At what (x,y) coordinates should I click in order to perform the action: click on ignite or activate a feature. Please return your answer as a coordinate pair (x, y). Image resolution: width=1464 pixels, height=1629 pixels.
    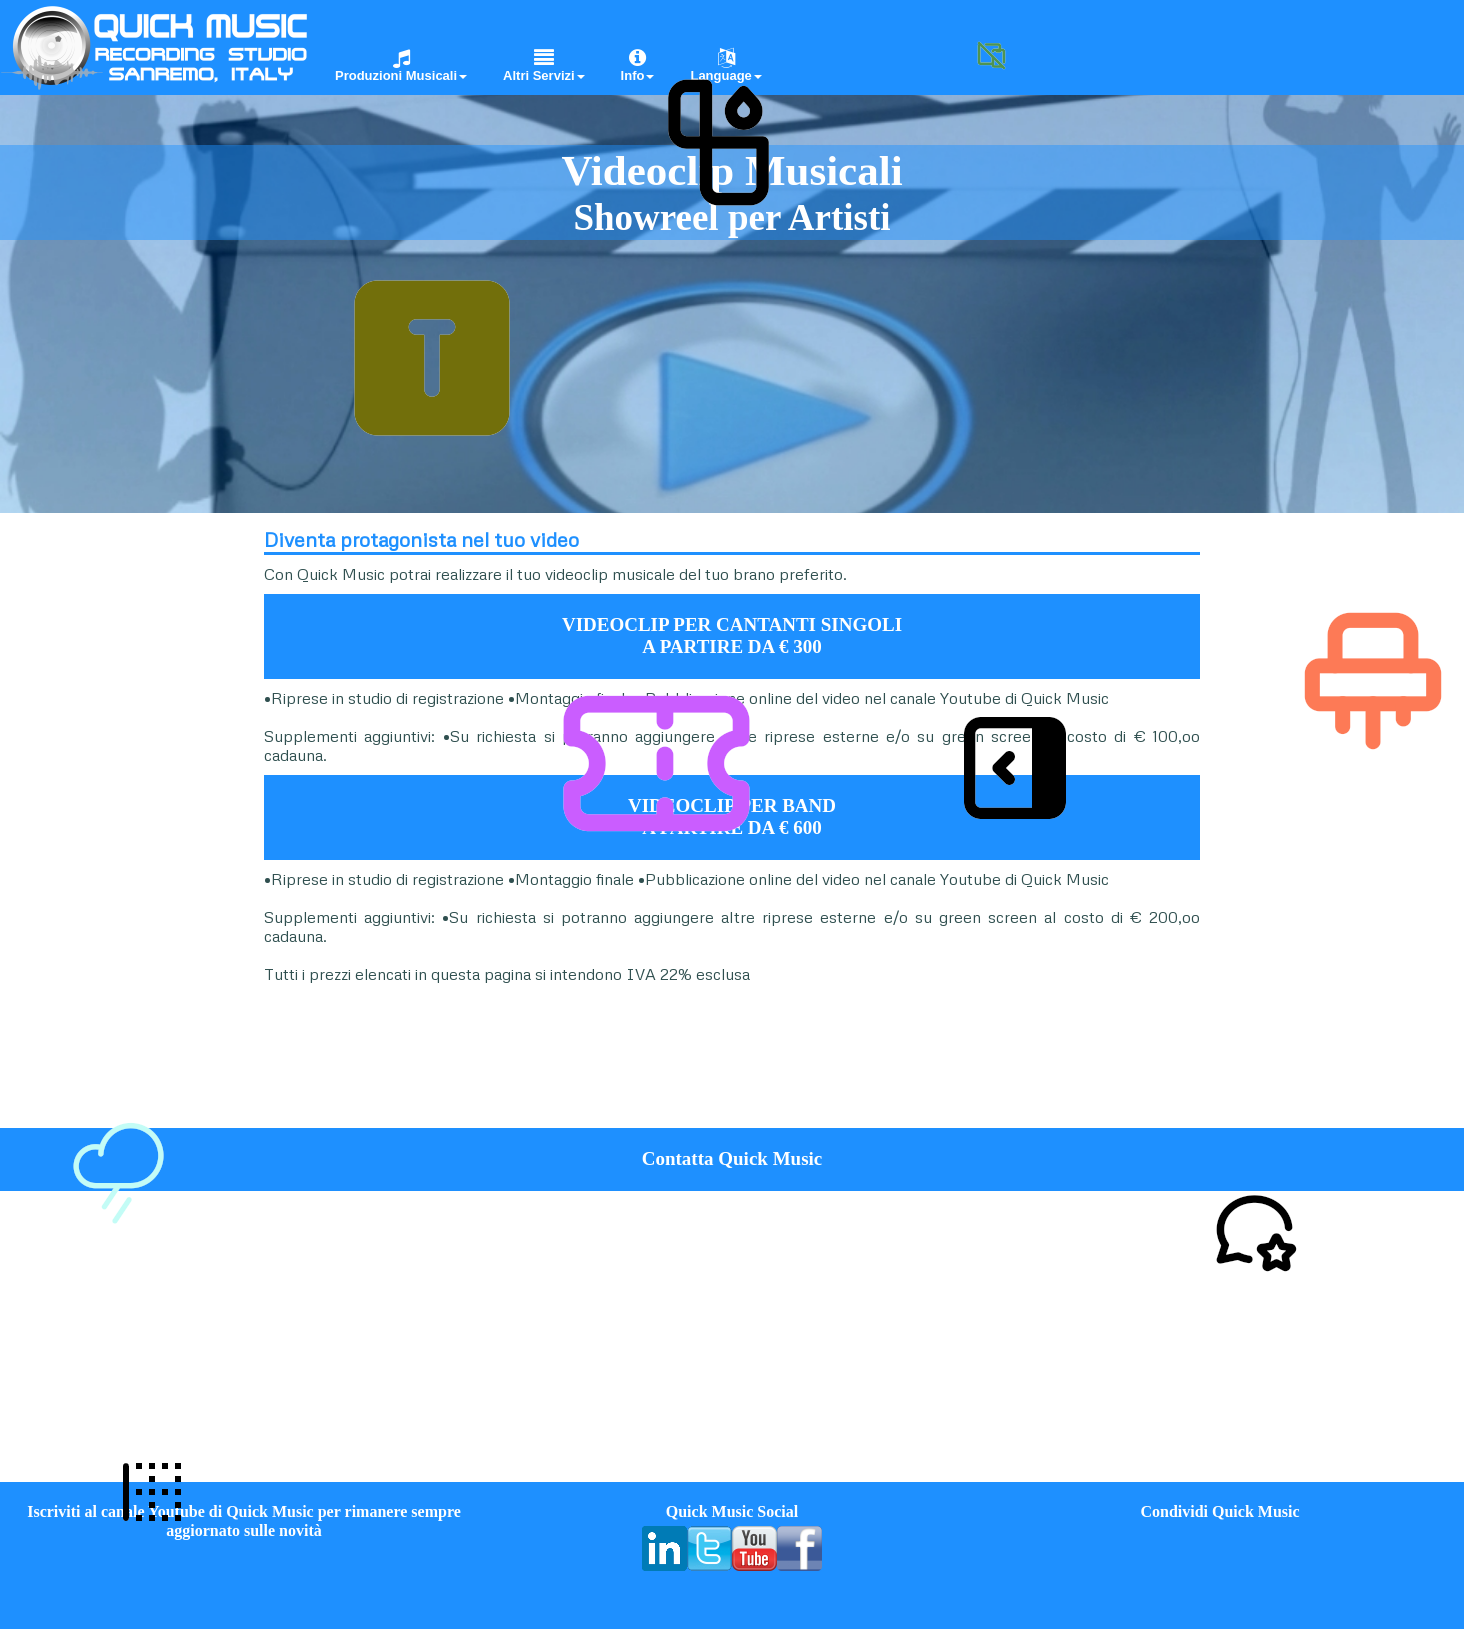
    Looking at the image, I should click on (718, 142).